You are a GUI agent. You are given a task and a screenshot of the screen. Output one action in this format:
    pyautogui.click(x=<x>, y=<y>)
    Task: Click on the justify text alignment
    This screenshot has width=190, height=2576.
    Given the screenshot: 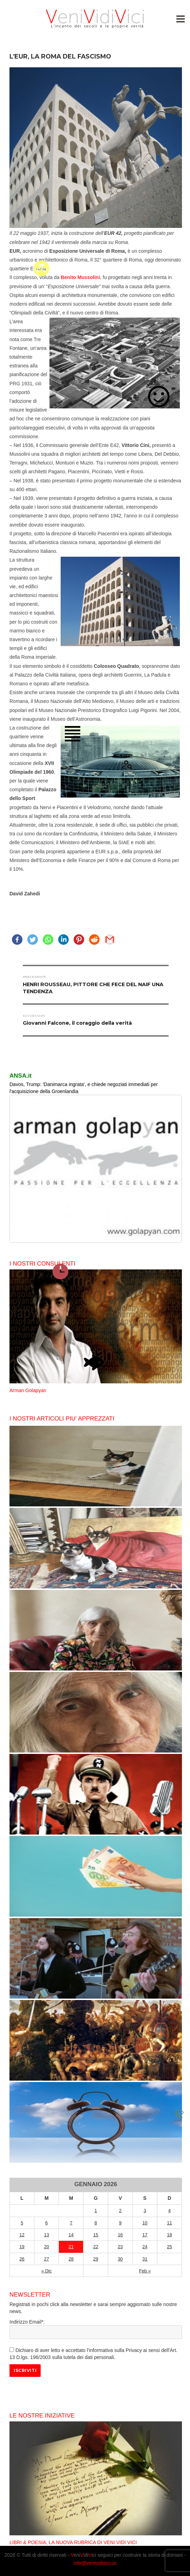 What is the action you would take?
    pyautogui.click(x=73, y=734)
    